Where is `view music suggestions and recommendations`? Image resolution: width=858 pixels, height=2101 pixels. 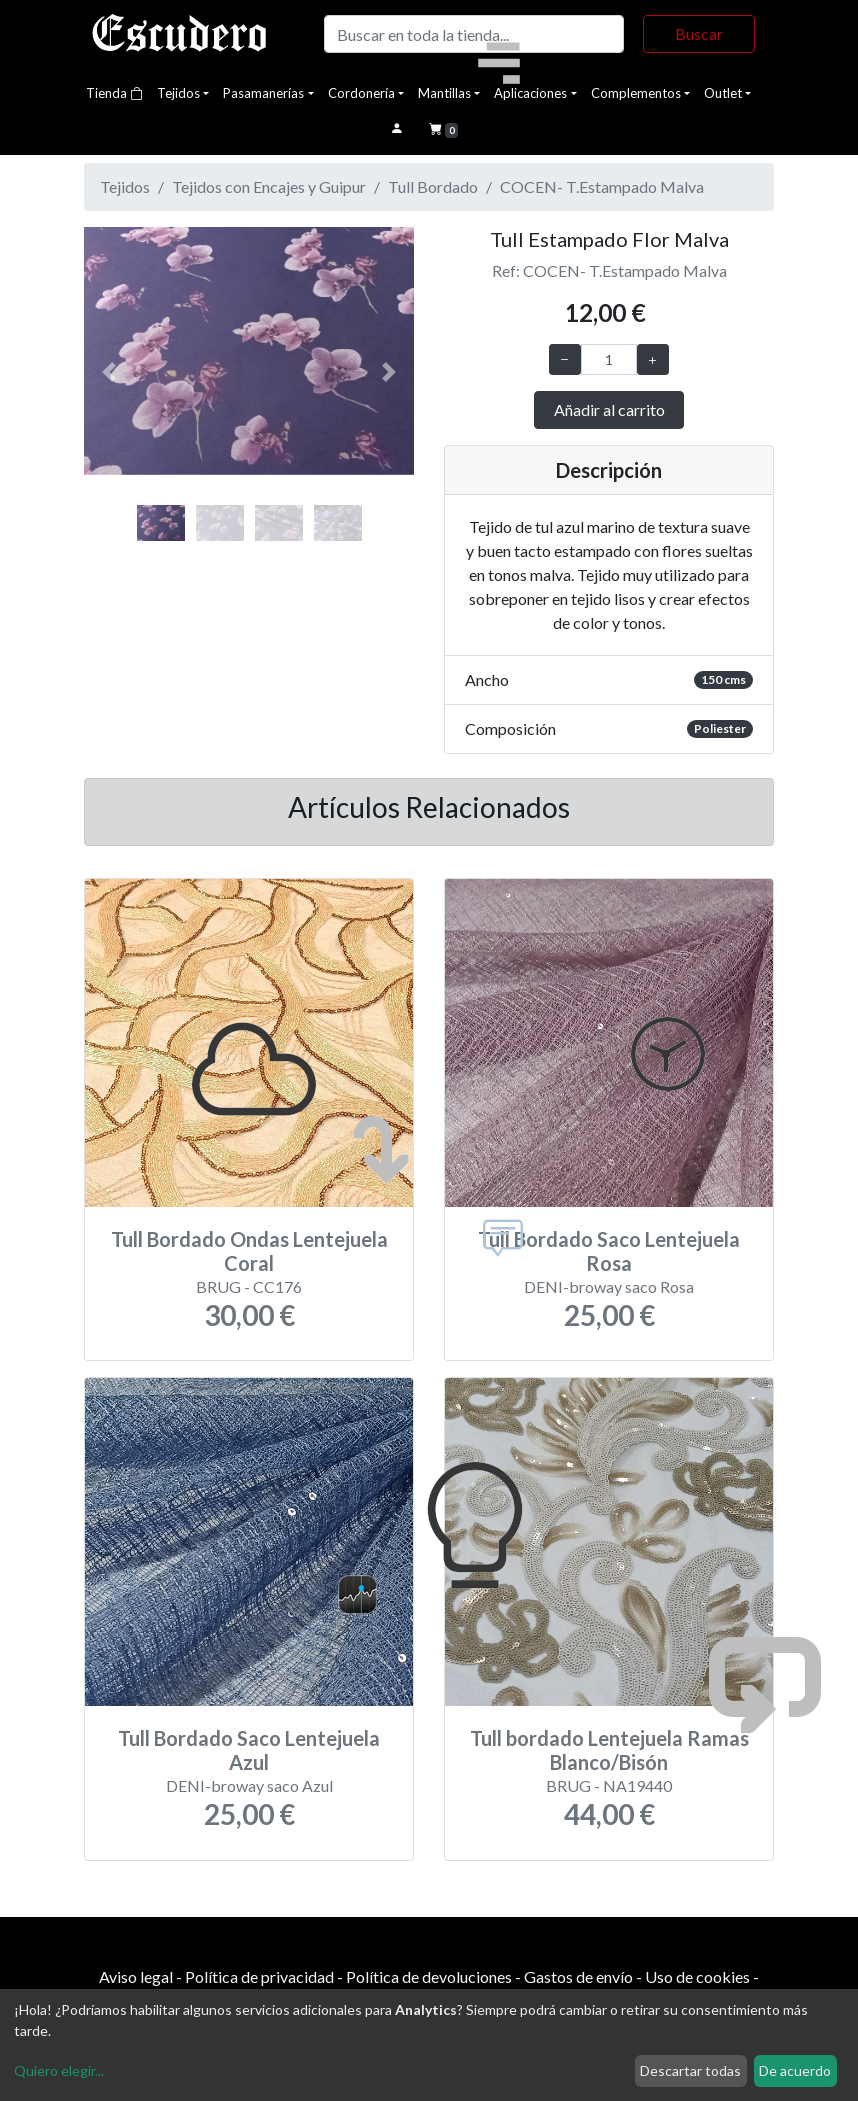 view music suggestions and recommendations is located at coordinates (475, 1525).